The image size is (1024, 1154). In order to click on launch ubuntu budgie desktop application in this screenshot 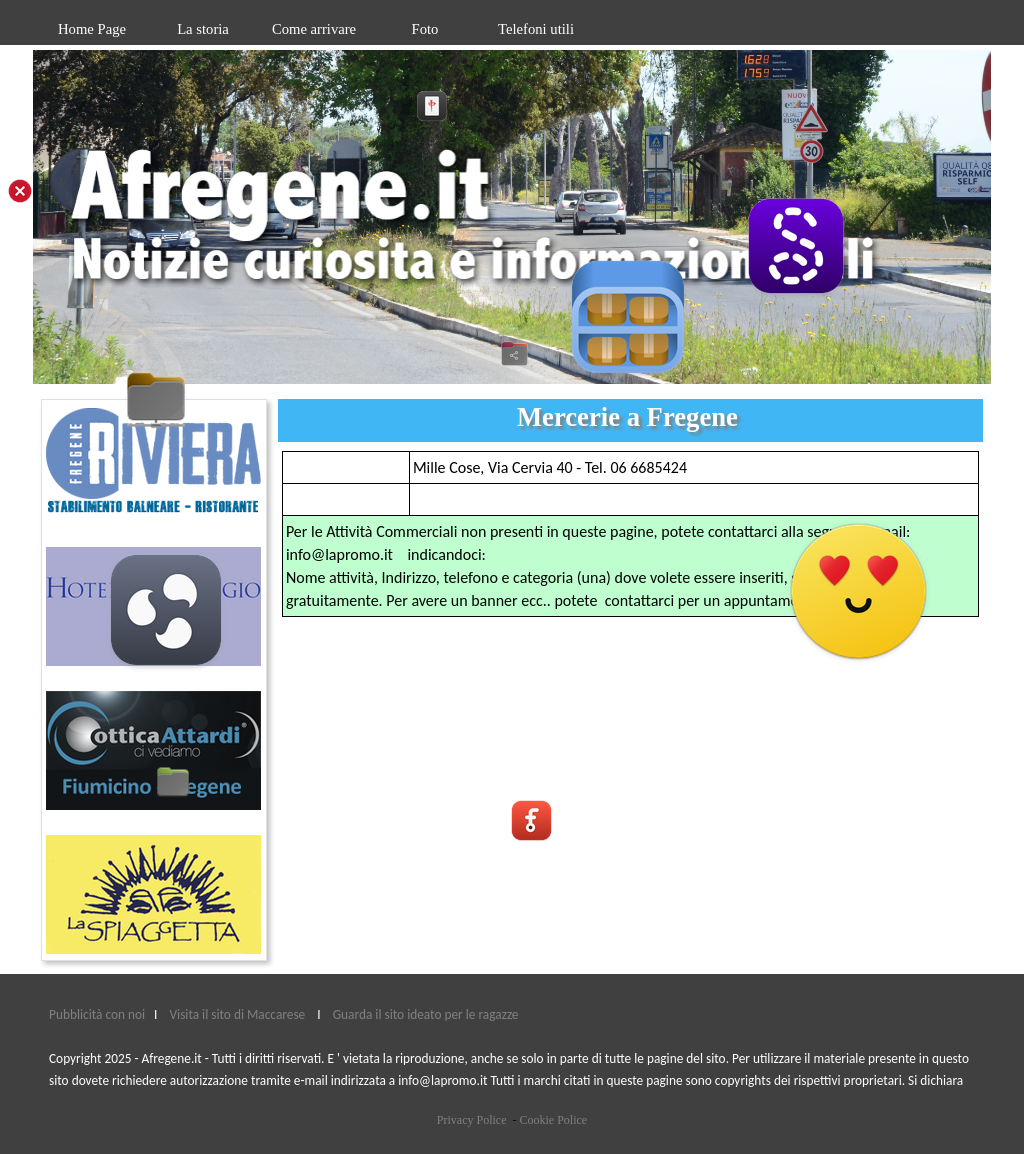, I will do `click(166, 610)`.